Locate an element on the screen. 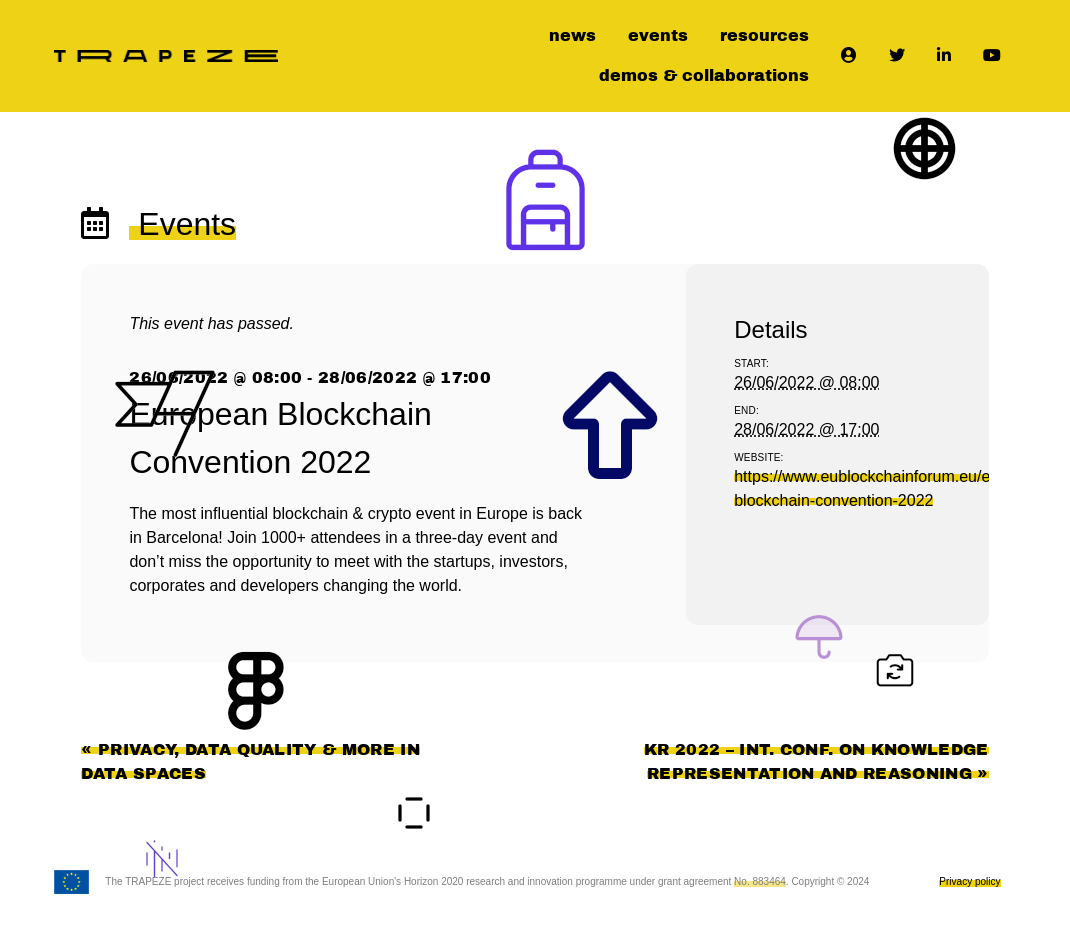  view polar chart or radial data visualization is located at coordinates (924, 148).